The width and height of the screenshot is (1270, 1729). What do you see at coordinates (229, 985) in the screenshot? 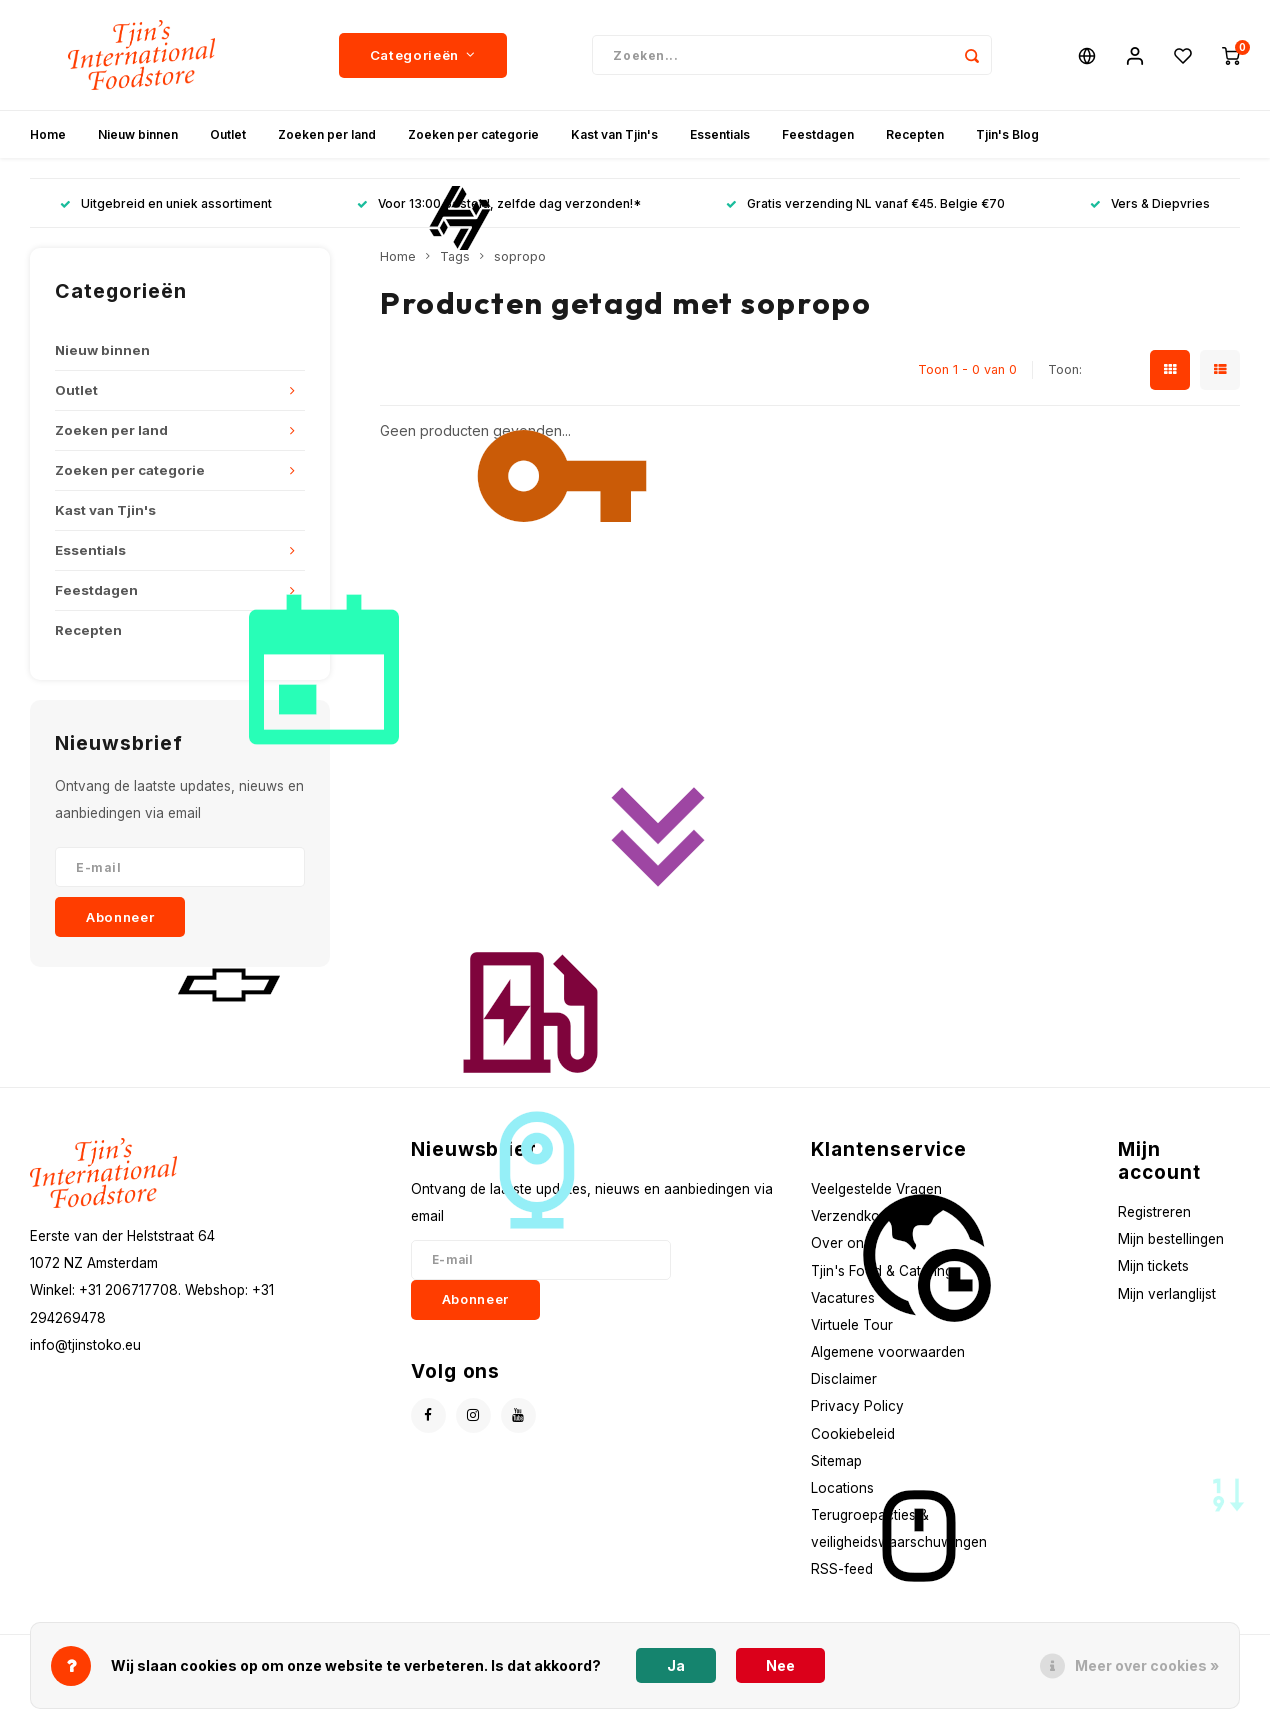
I see `chevrolet brand logo` at bounding box center [229, 985].